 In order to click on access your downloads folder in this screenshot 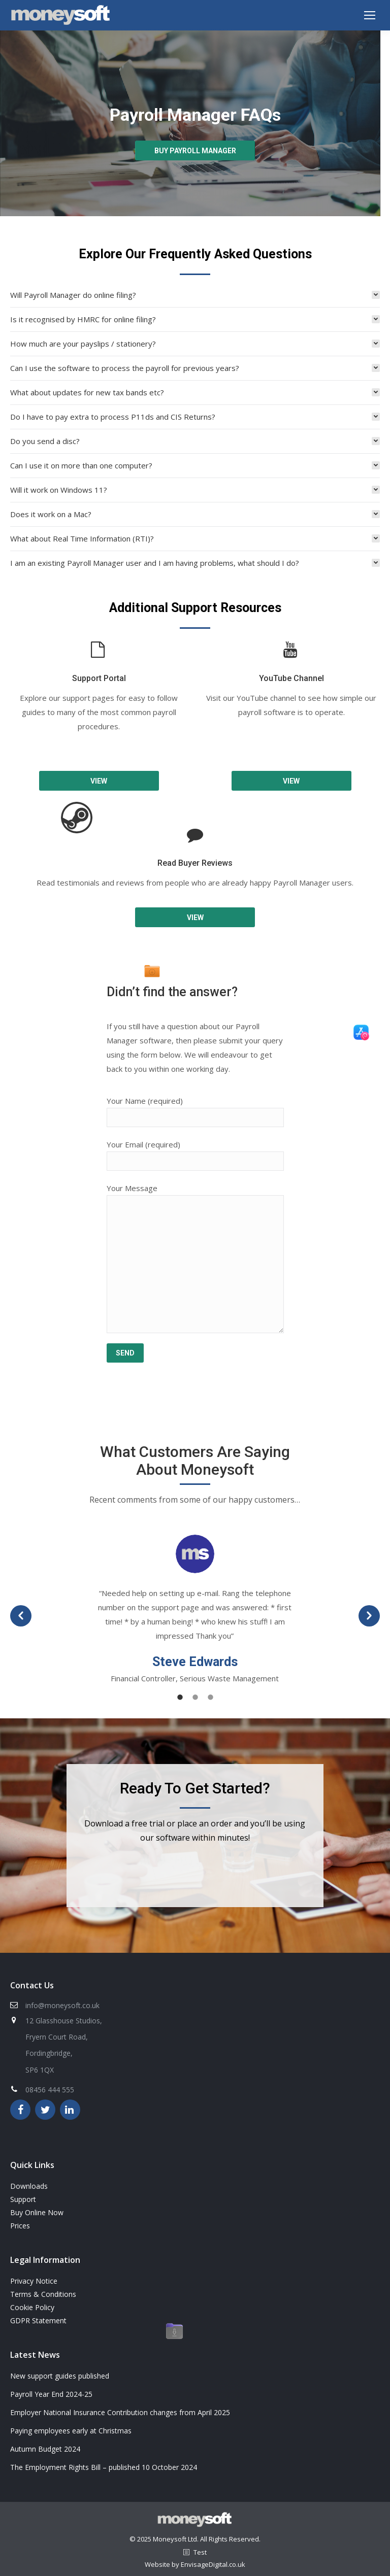, I will do `click(152, 971)`.